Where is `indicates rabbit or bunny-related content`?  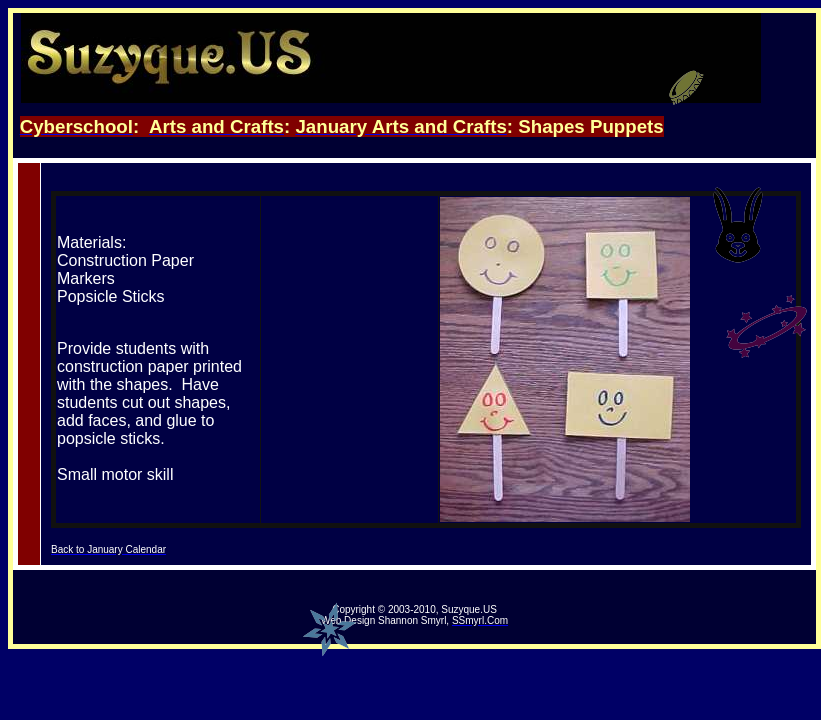 indicates rabbit or bunny-related content is located at coordinates (738, 225).